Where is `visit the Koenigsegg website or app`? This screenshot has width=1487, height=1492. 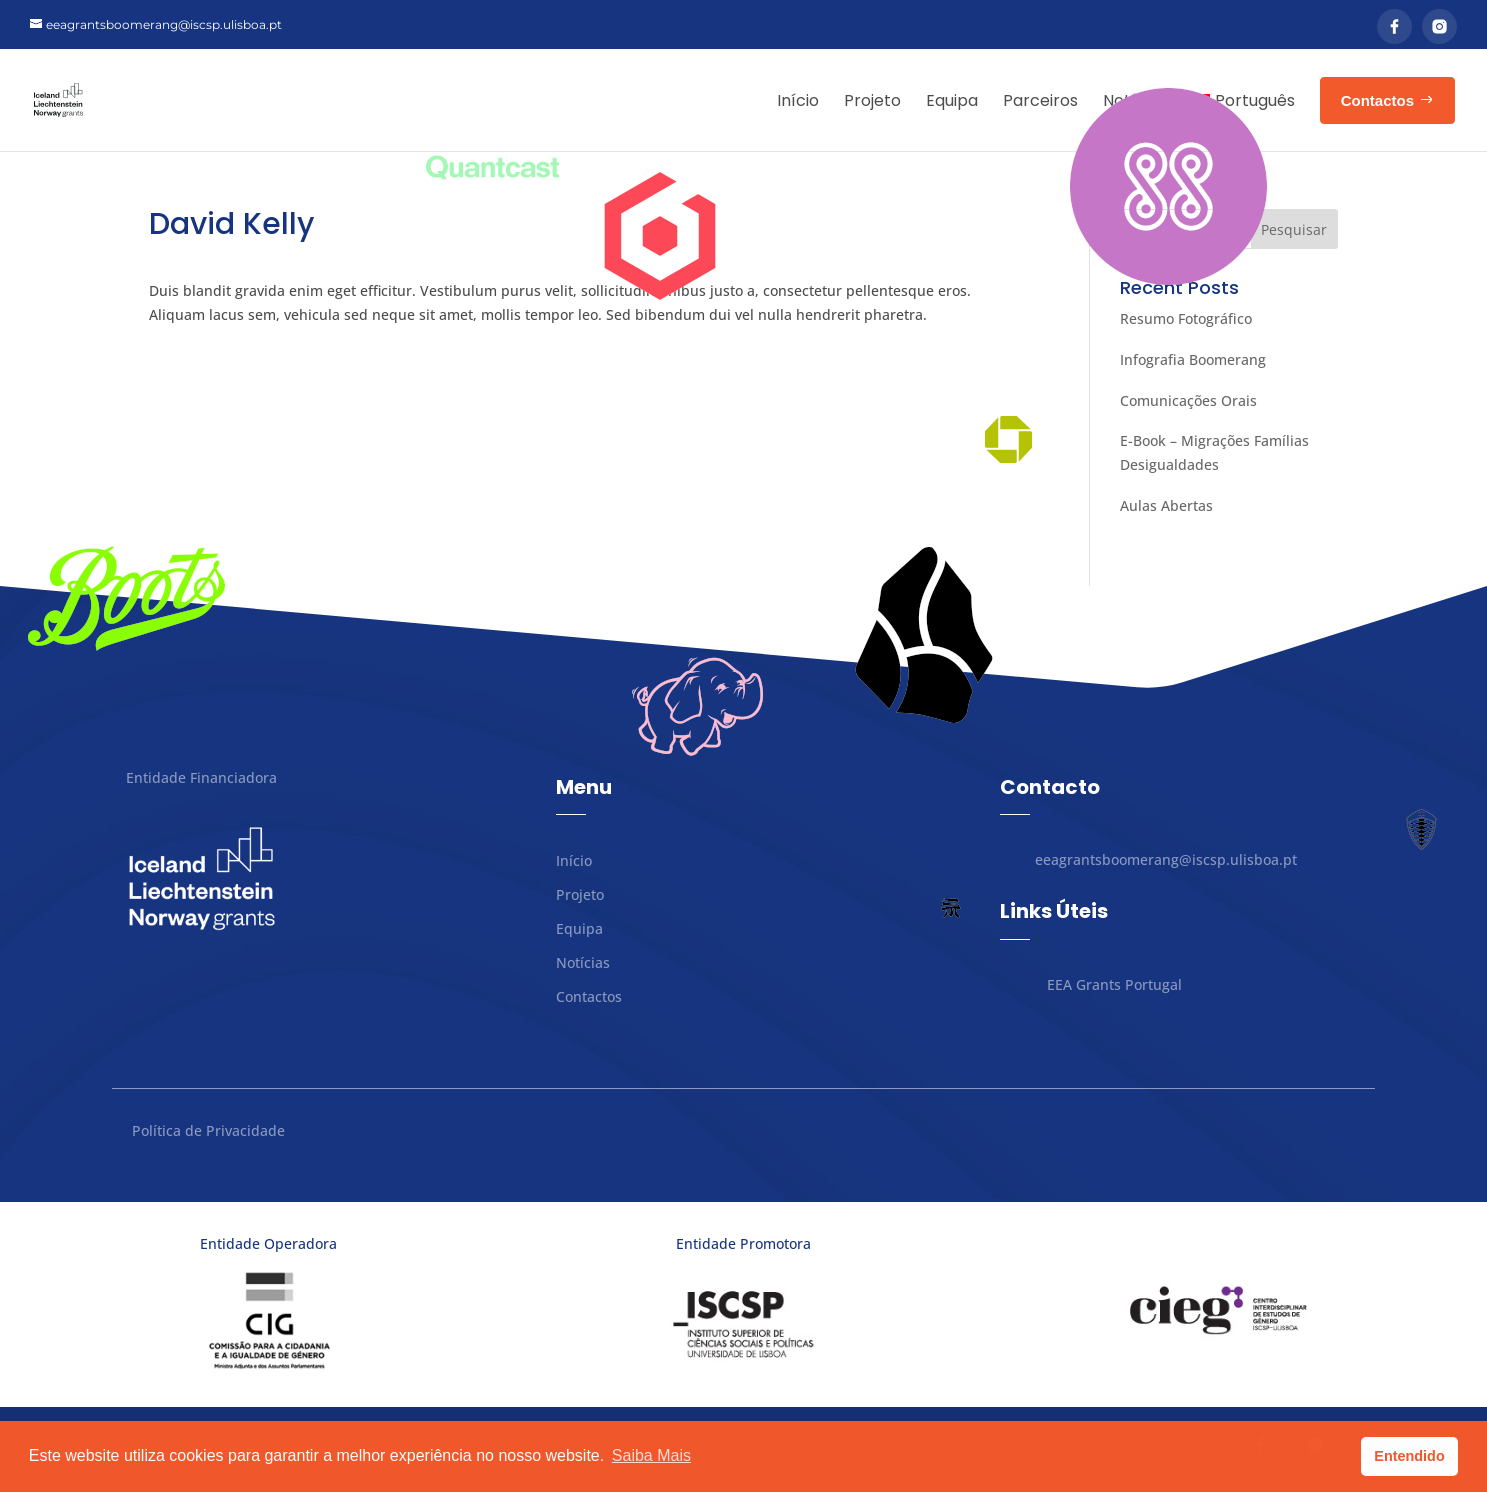
visit the Koenigsegg website or app is located at coordinates (1421, 829).